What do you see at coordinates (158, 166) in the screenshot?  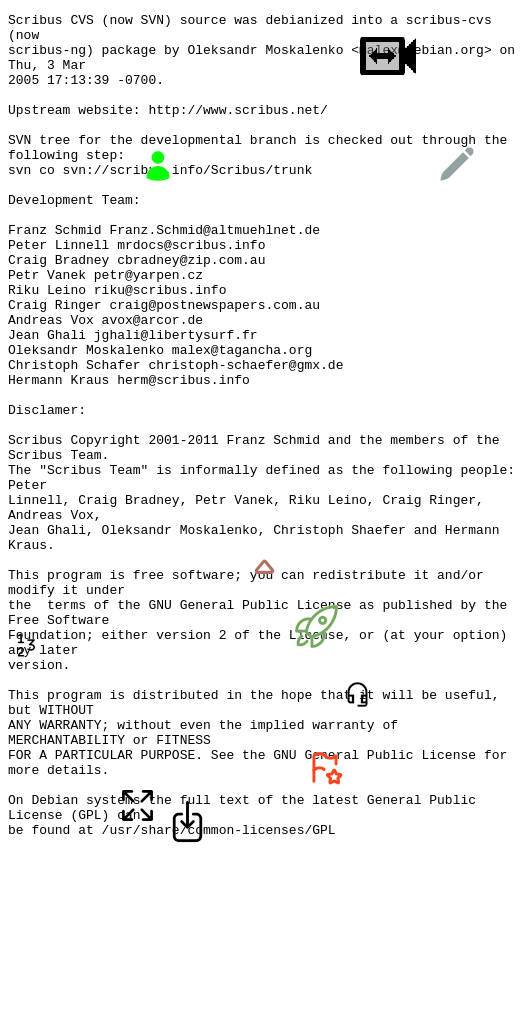 I see `view your profile` at bounding box center [158, 166].